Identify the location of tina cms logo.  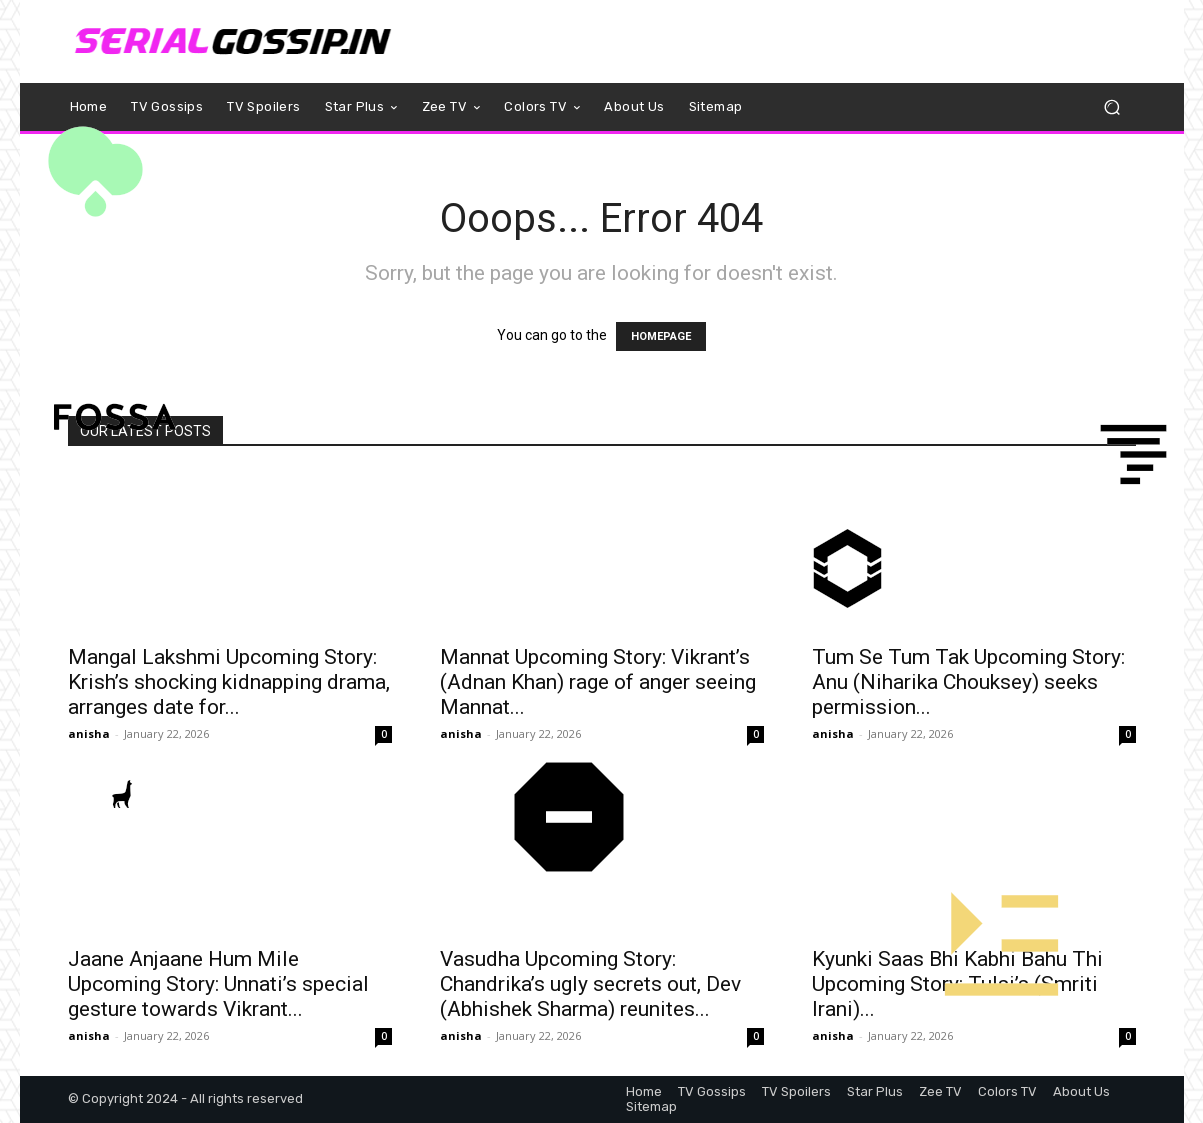
(122, 794).